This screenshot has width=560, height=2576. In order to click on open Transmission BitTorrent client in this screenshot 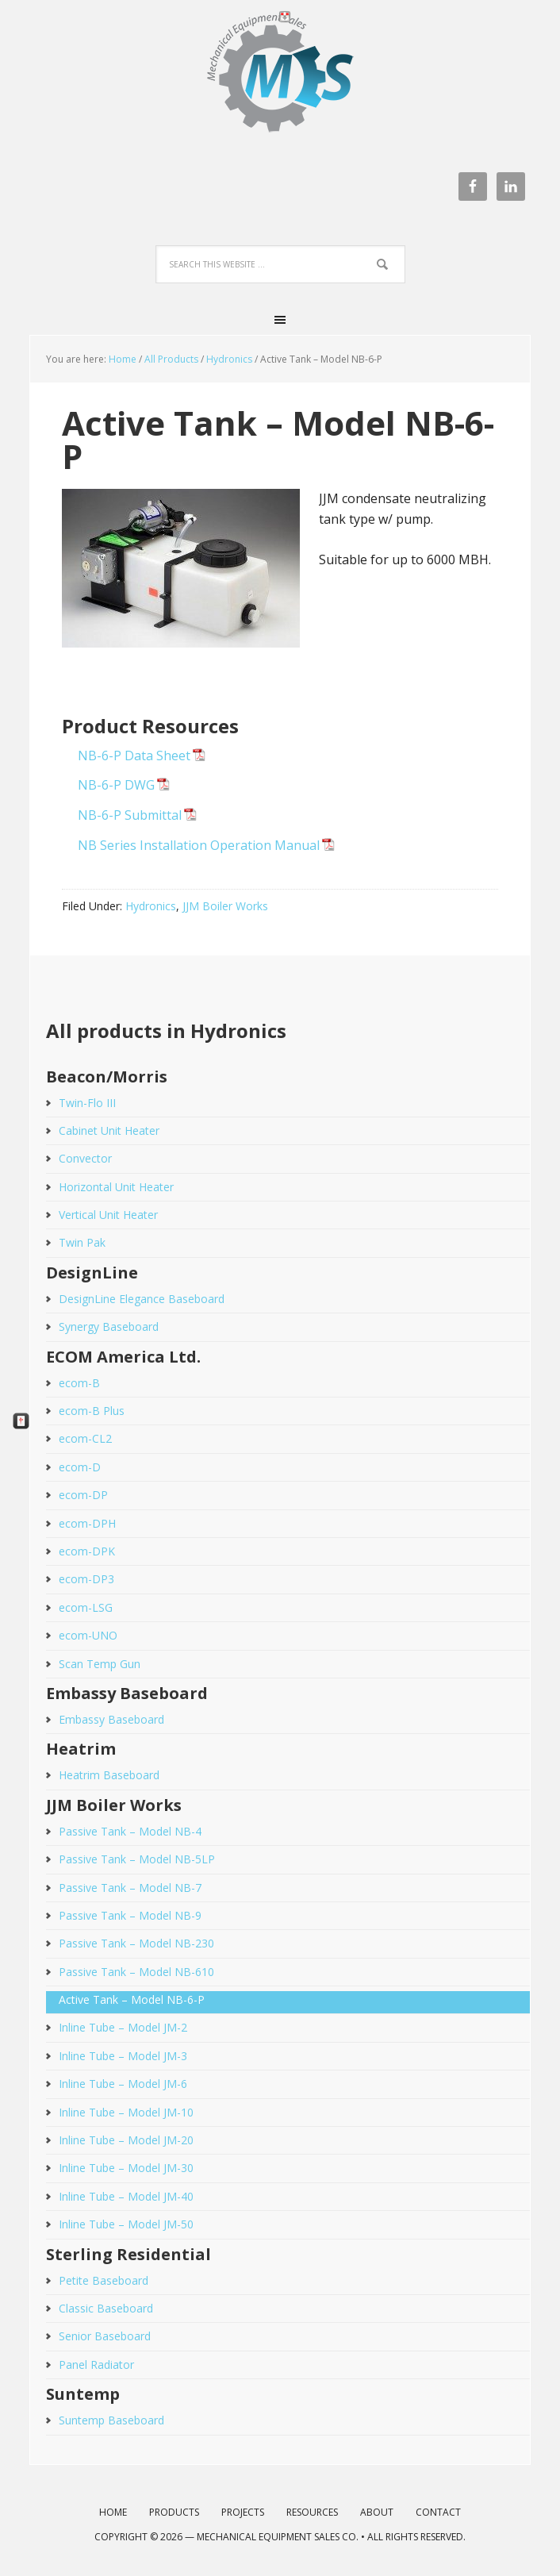, I will do `click(285, 17)`.